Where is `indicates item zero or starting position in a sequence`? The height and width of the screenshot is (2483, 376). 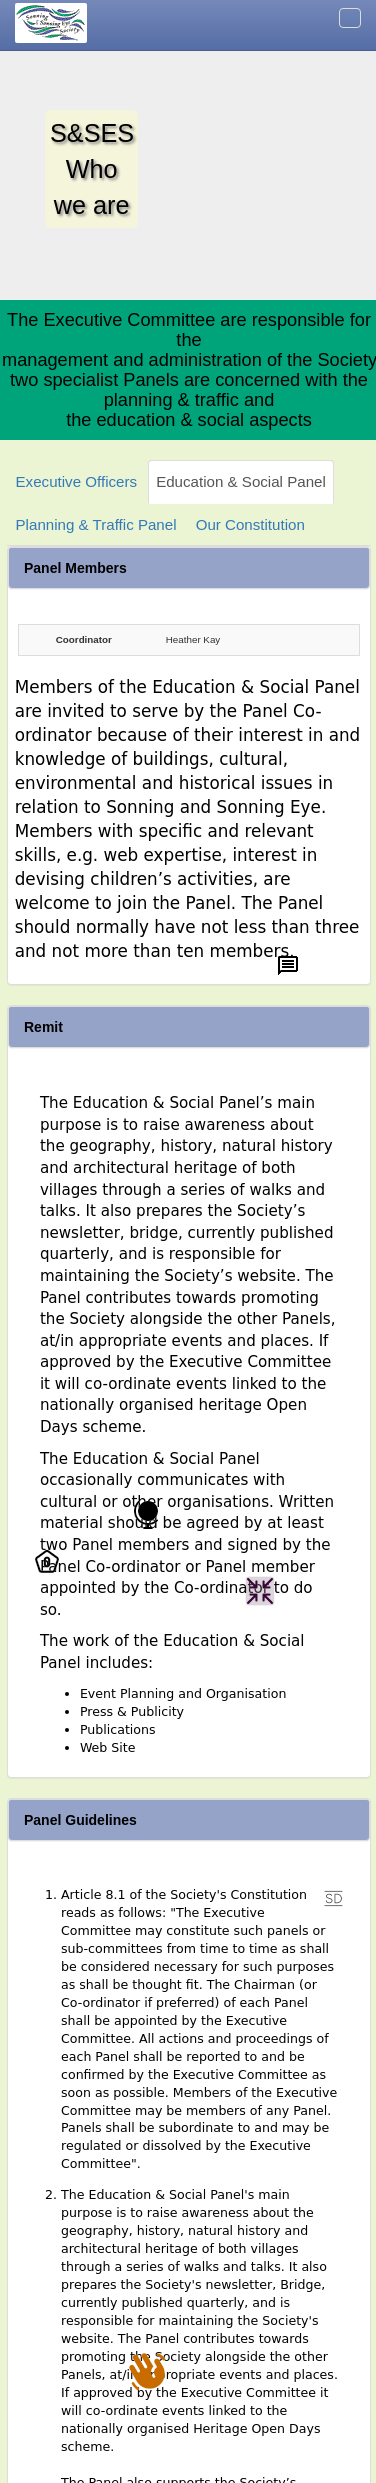
indicates item zero or starting position in a sequence is located at coordinates (47, 1562).